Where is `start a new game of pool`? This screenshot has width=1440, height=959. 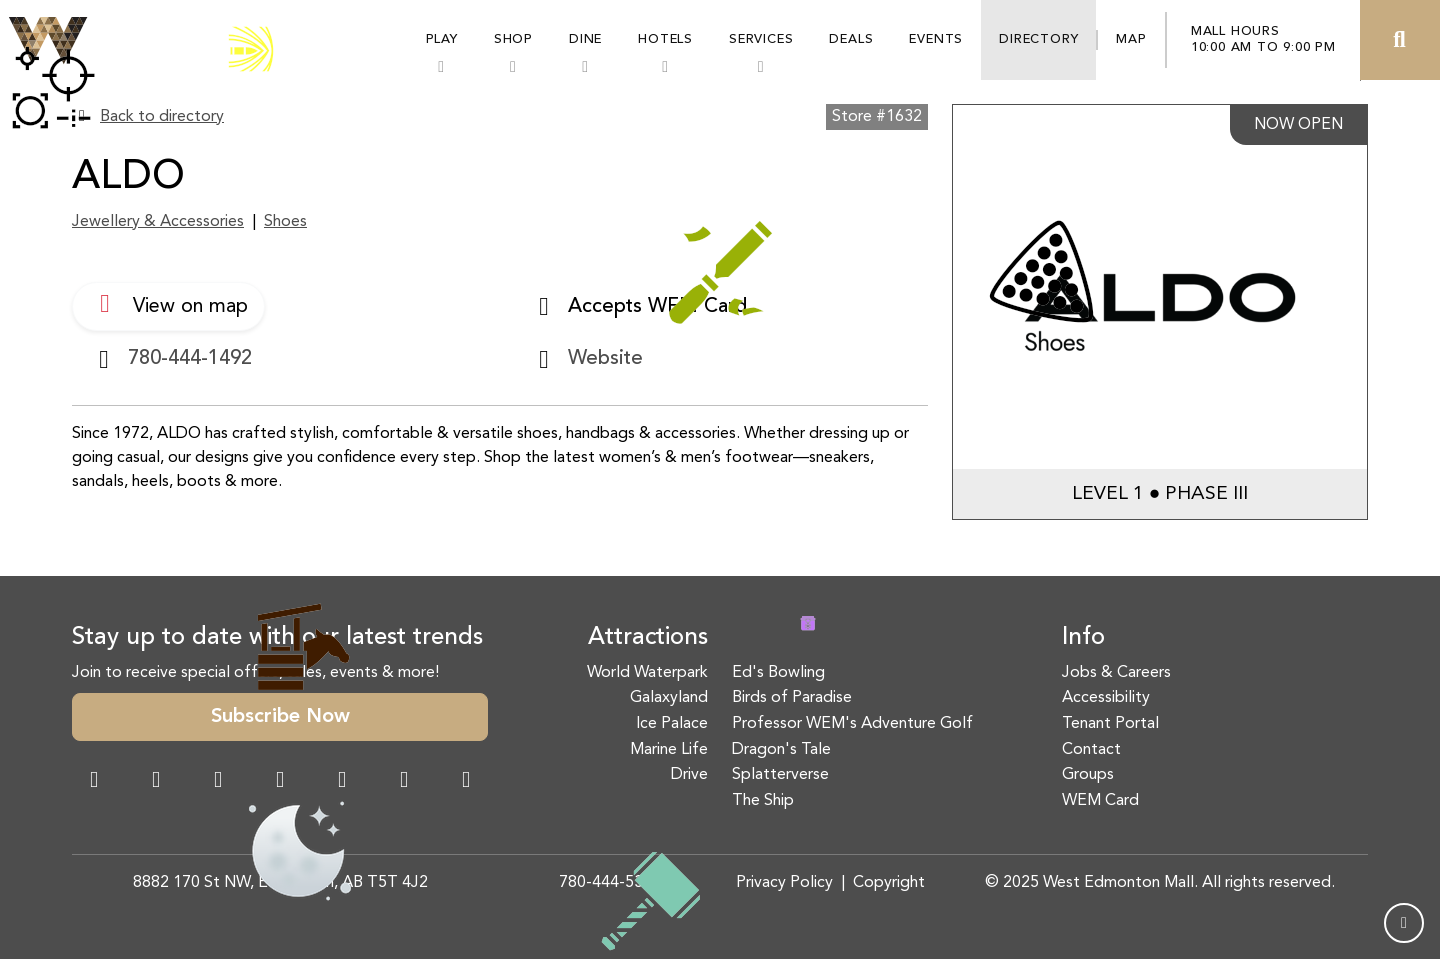
start a new game of pool is located at coordinates (1041, 271).